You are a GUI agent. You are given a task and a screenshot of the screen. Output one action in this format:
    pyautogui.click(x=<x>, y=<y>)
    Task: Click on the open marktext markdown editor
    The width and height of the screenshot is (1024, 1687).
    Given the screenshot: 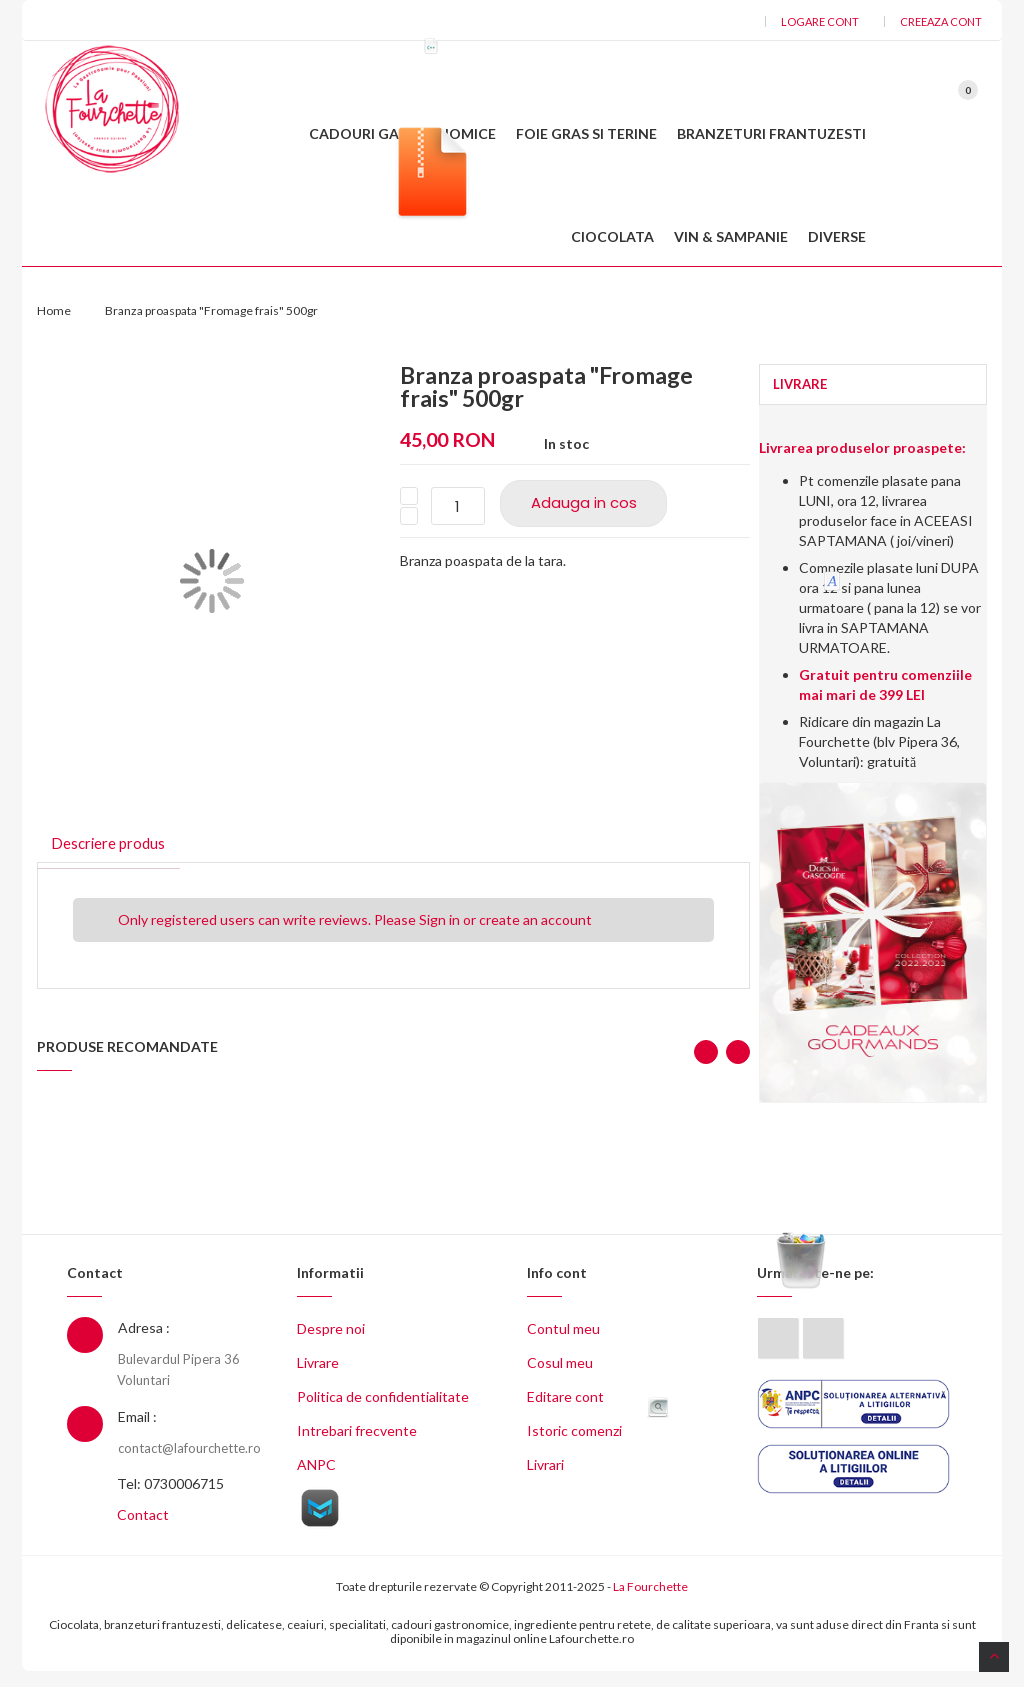 What is the action you would take?
    pyautogui.click(x=320, y=1508)
    